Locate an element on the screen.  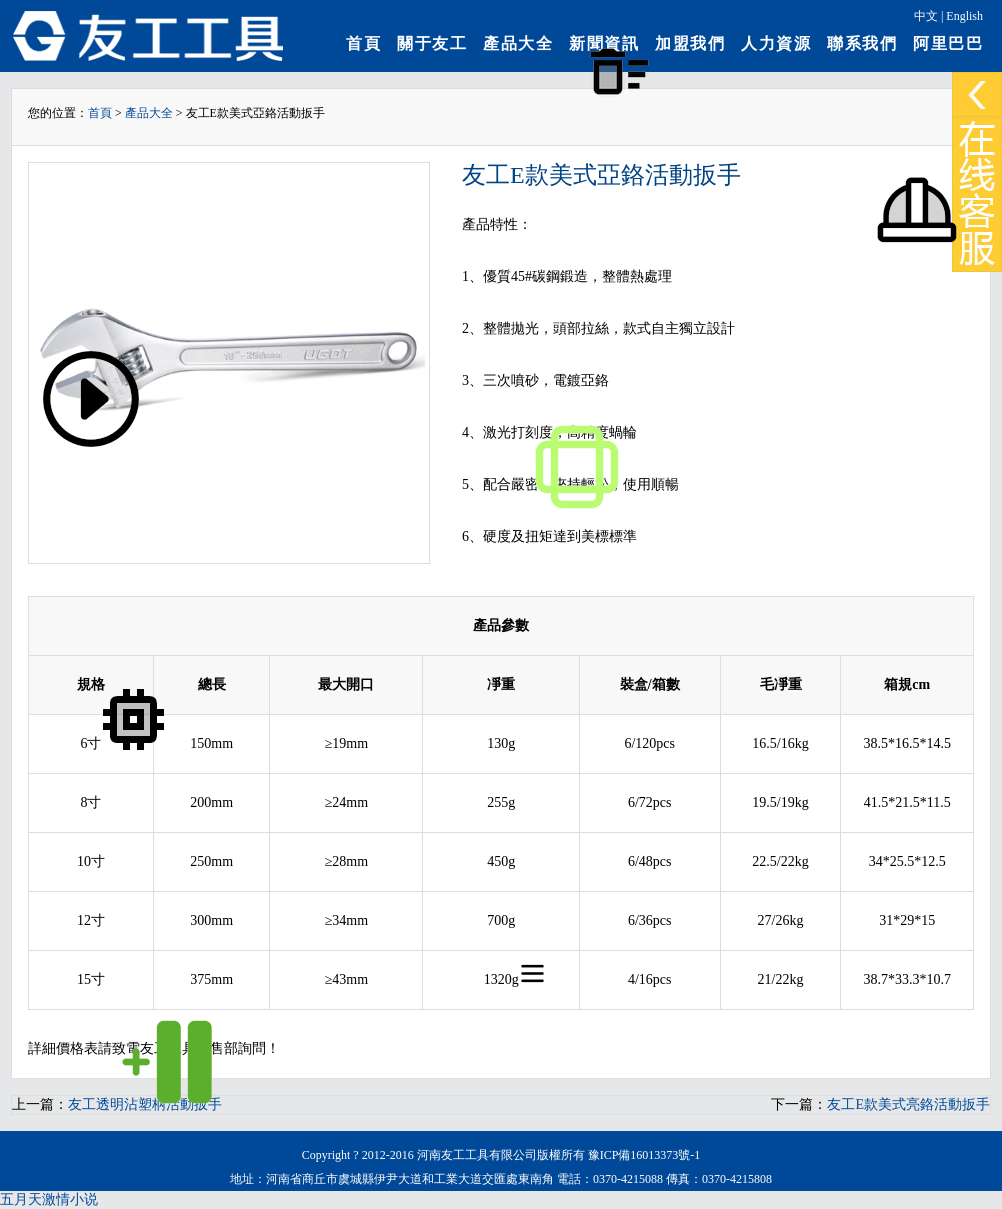
play media or video content is located at coordinates (91, 399).